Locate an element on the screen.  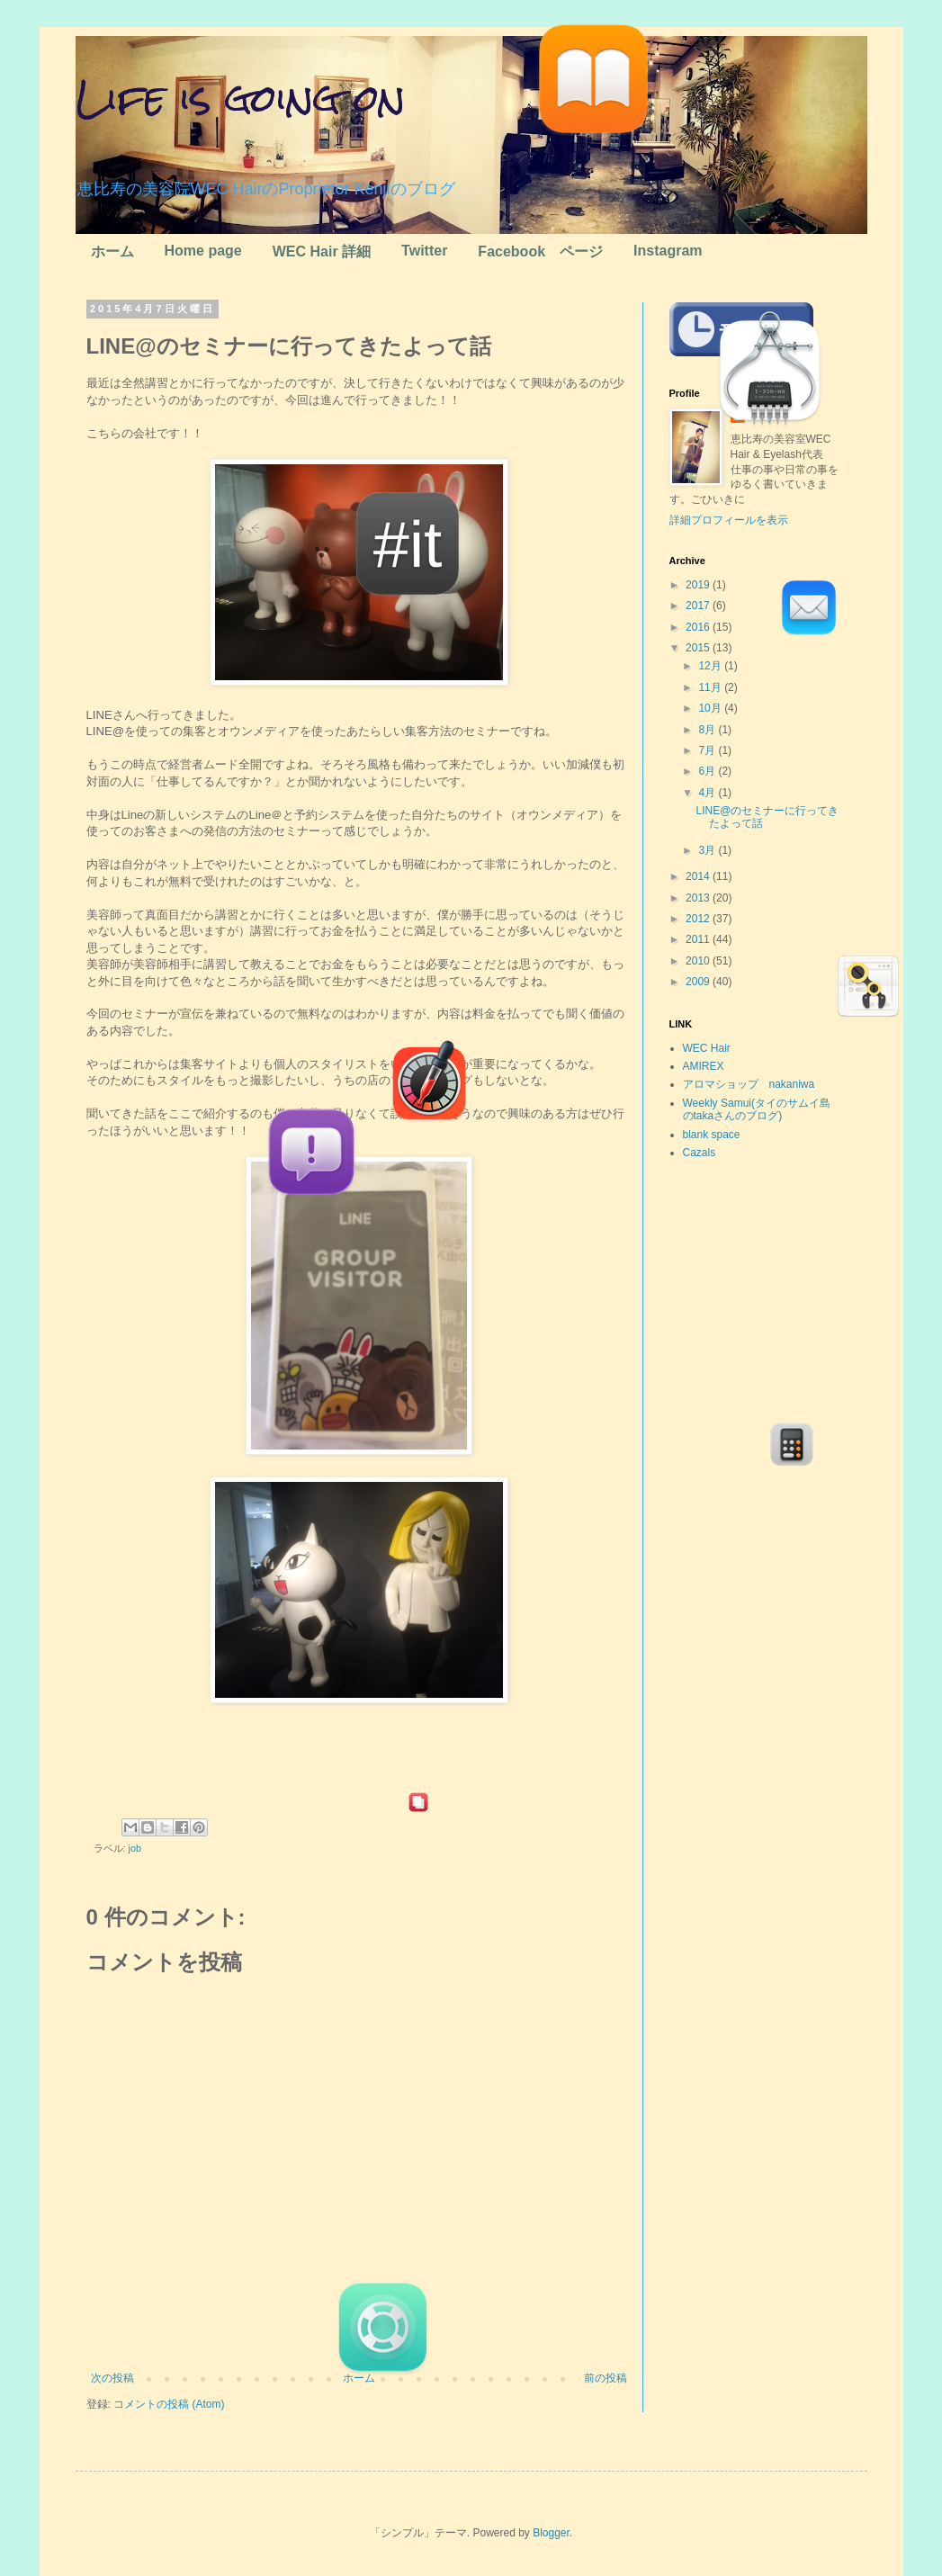
open Digital Color Meter app is located at coordinates (429, 1083).